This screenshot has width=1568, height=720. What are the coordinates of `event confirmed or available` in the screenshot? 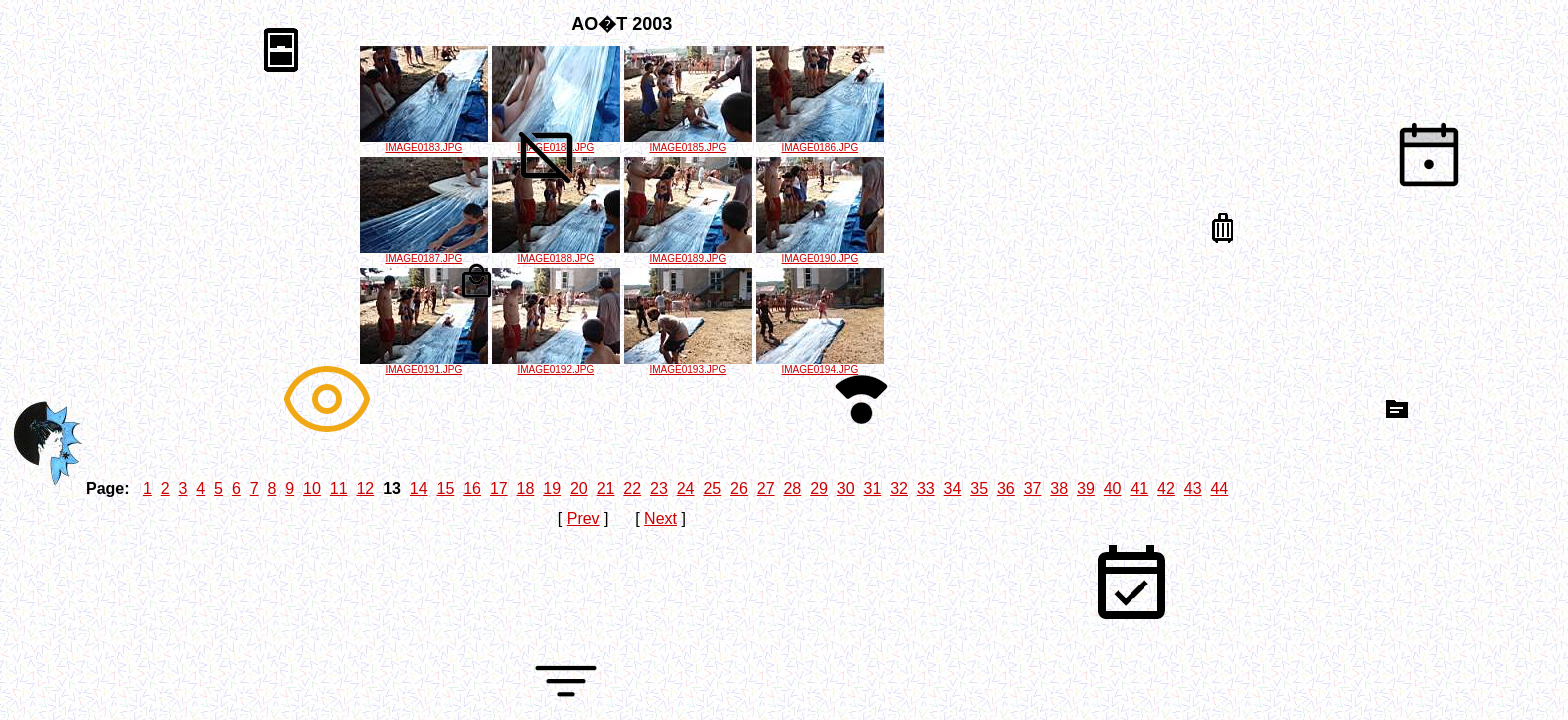 It's located at (1131, 585).